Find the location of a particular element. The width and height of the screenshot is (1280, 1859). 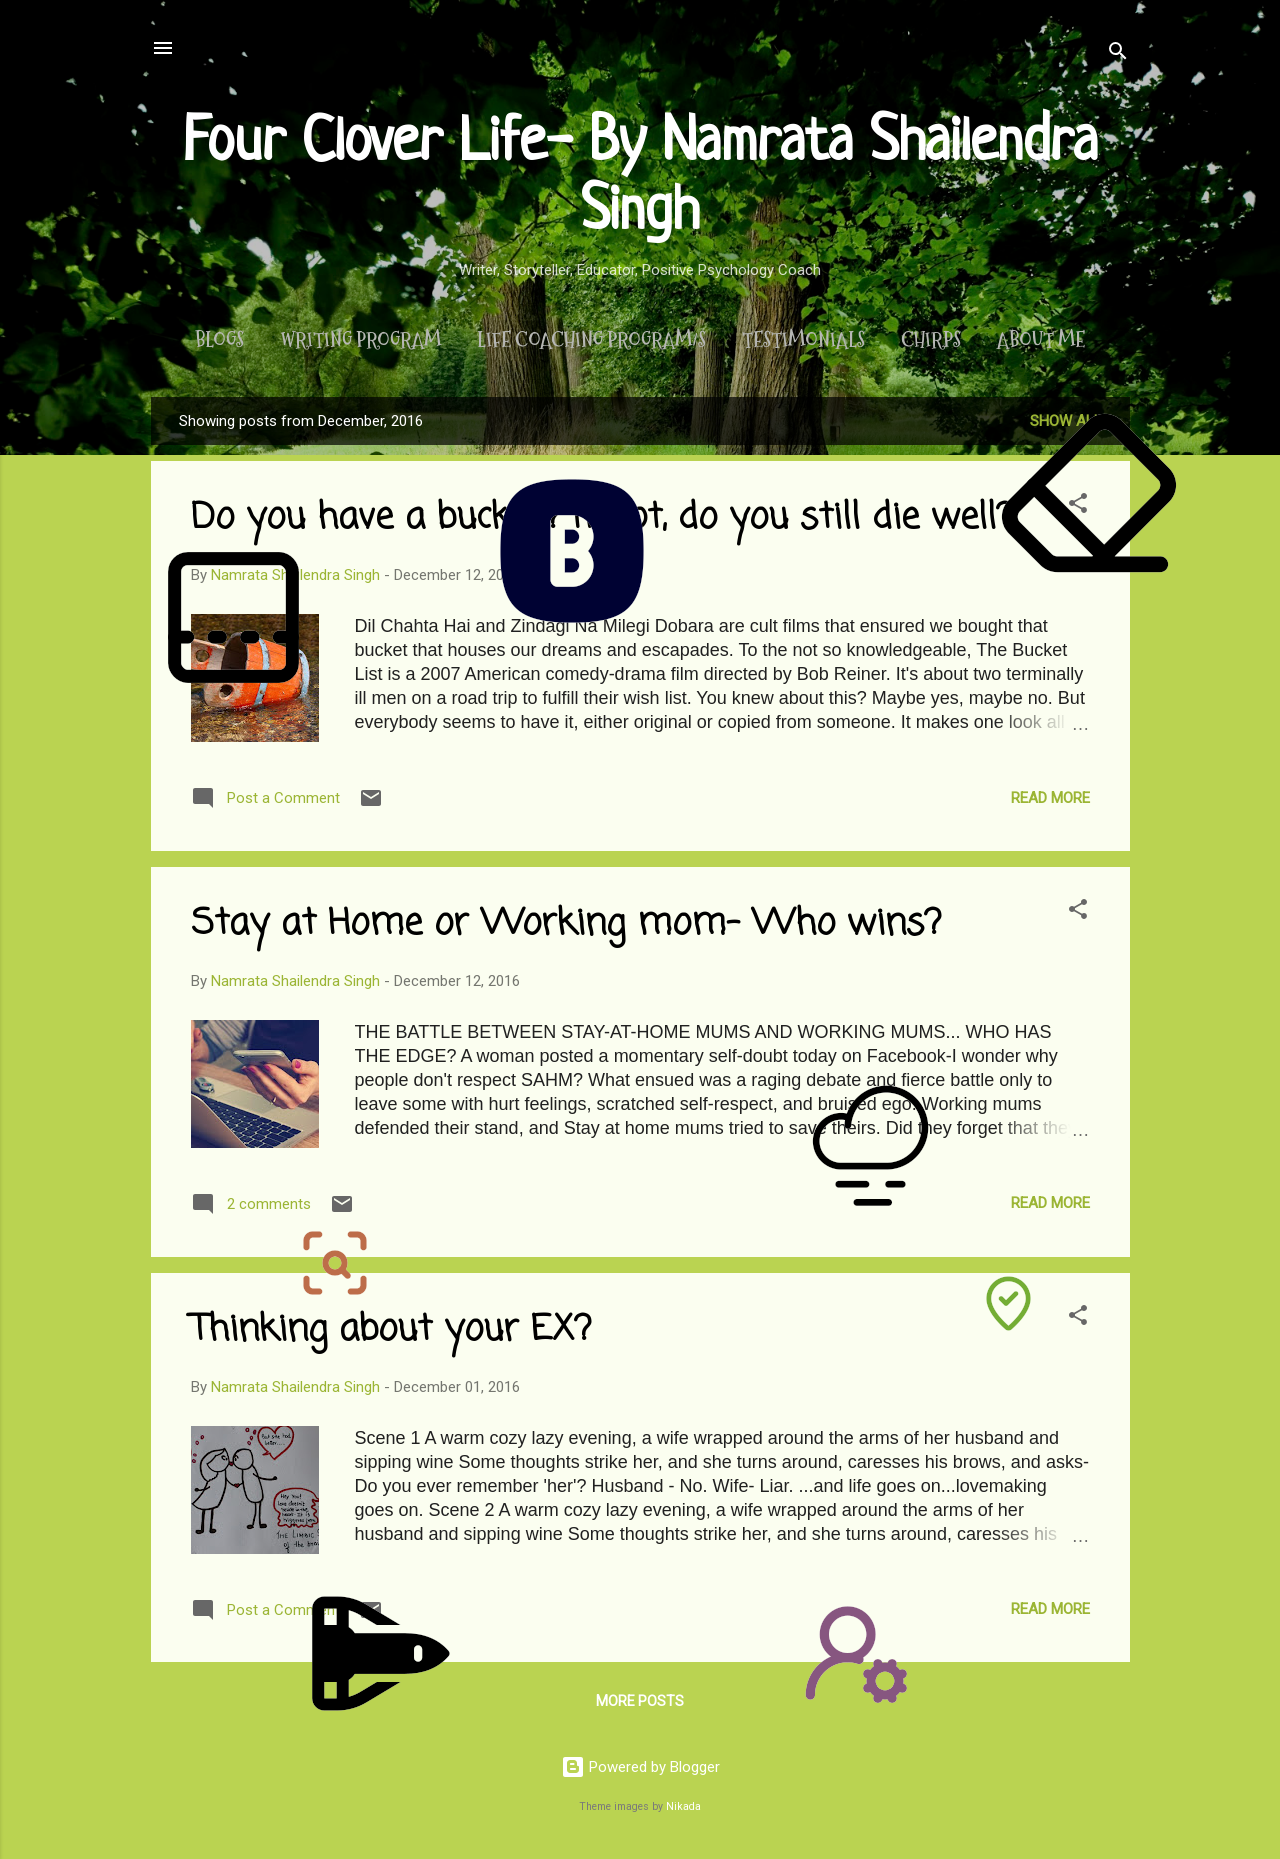

scan to search or identify an item is located at coordinates (335, 1263).